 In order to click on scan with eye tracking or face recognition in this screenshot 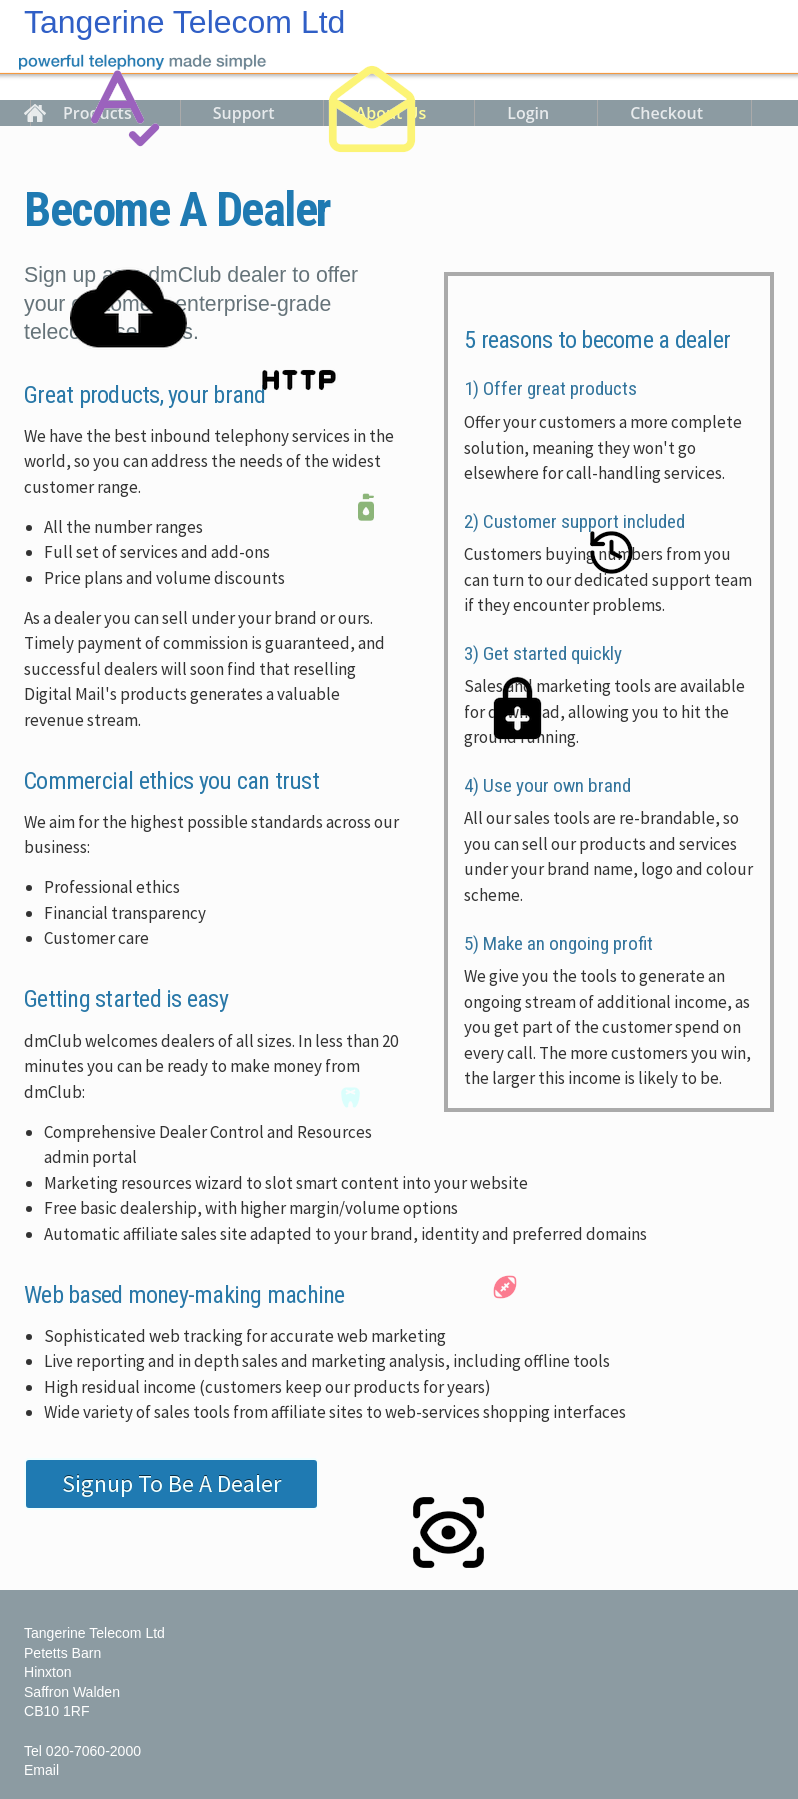, I will do `click(448, 1532)`.